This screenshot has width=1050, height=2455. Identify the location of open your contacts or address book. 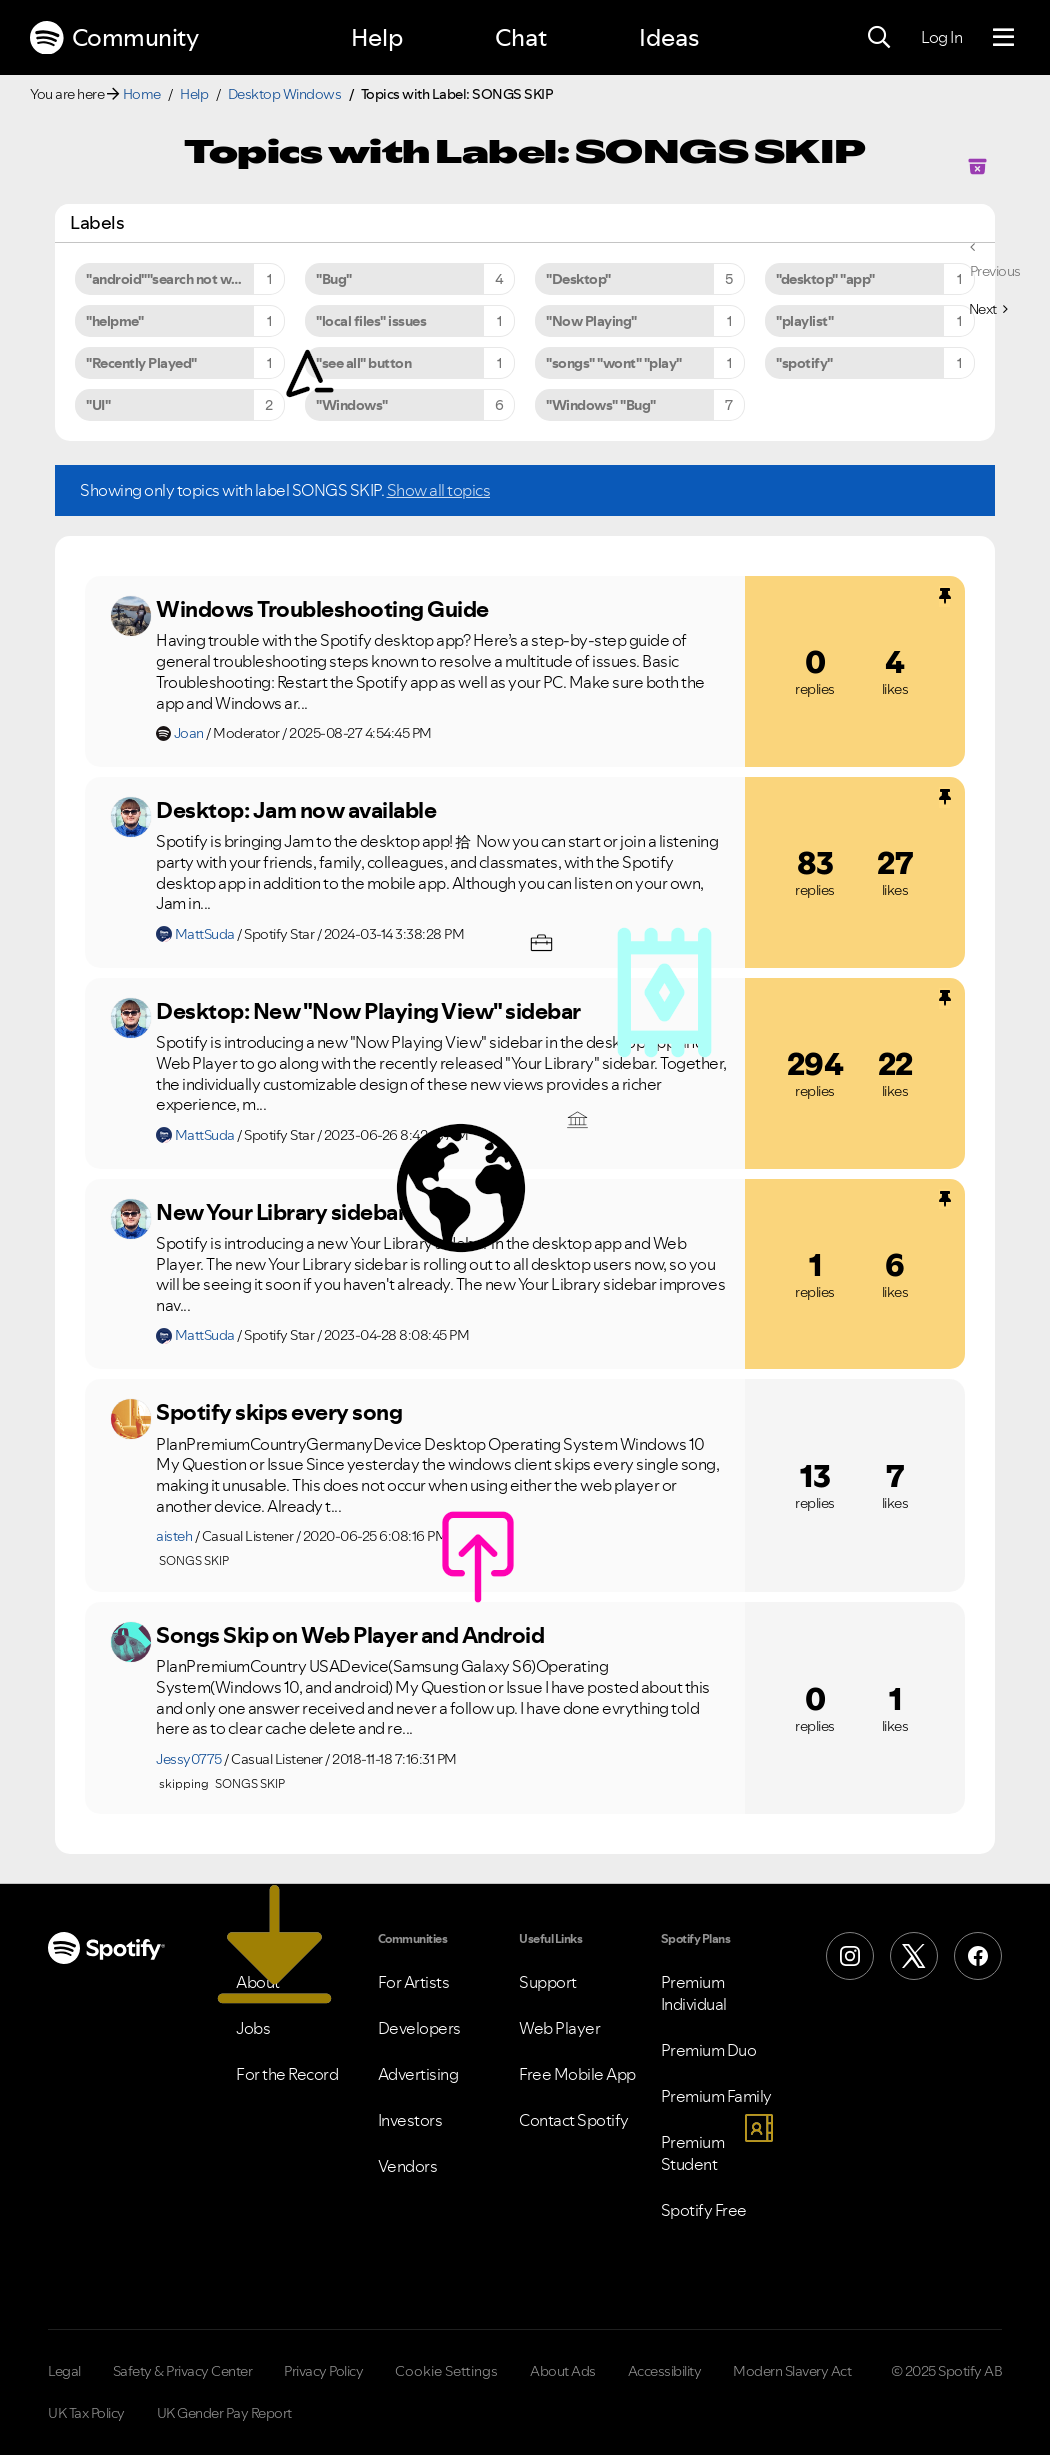
(759, 2128).